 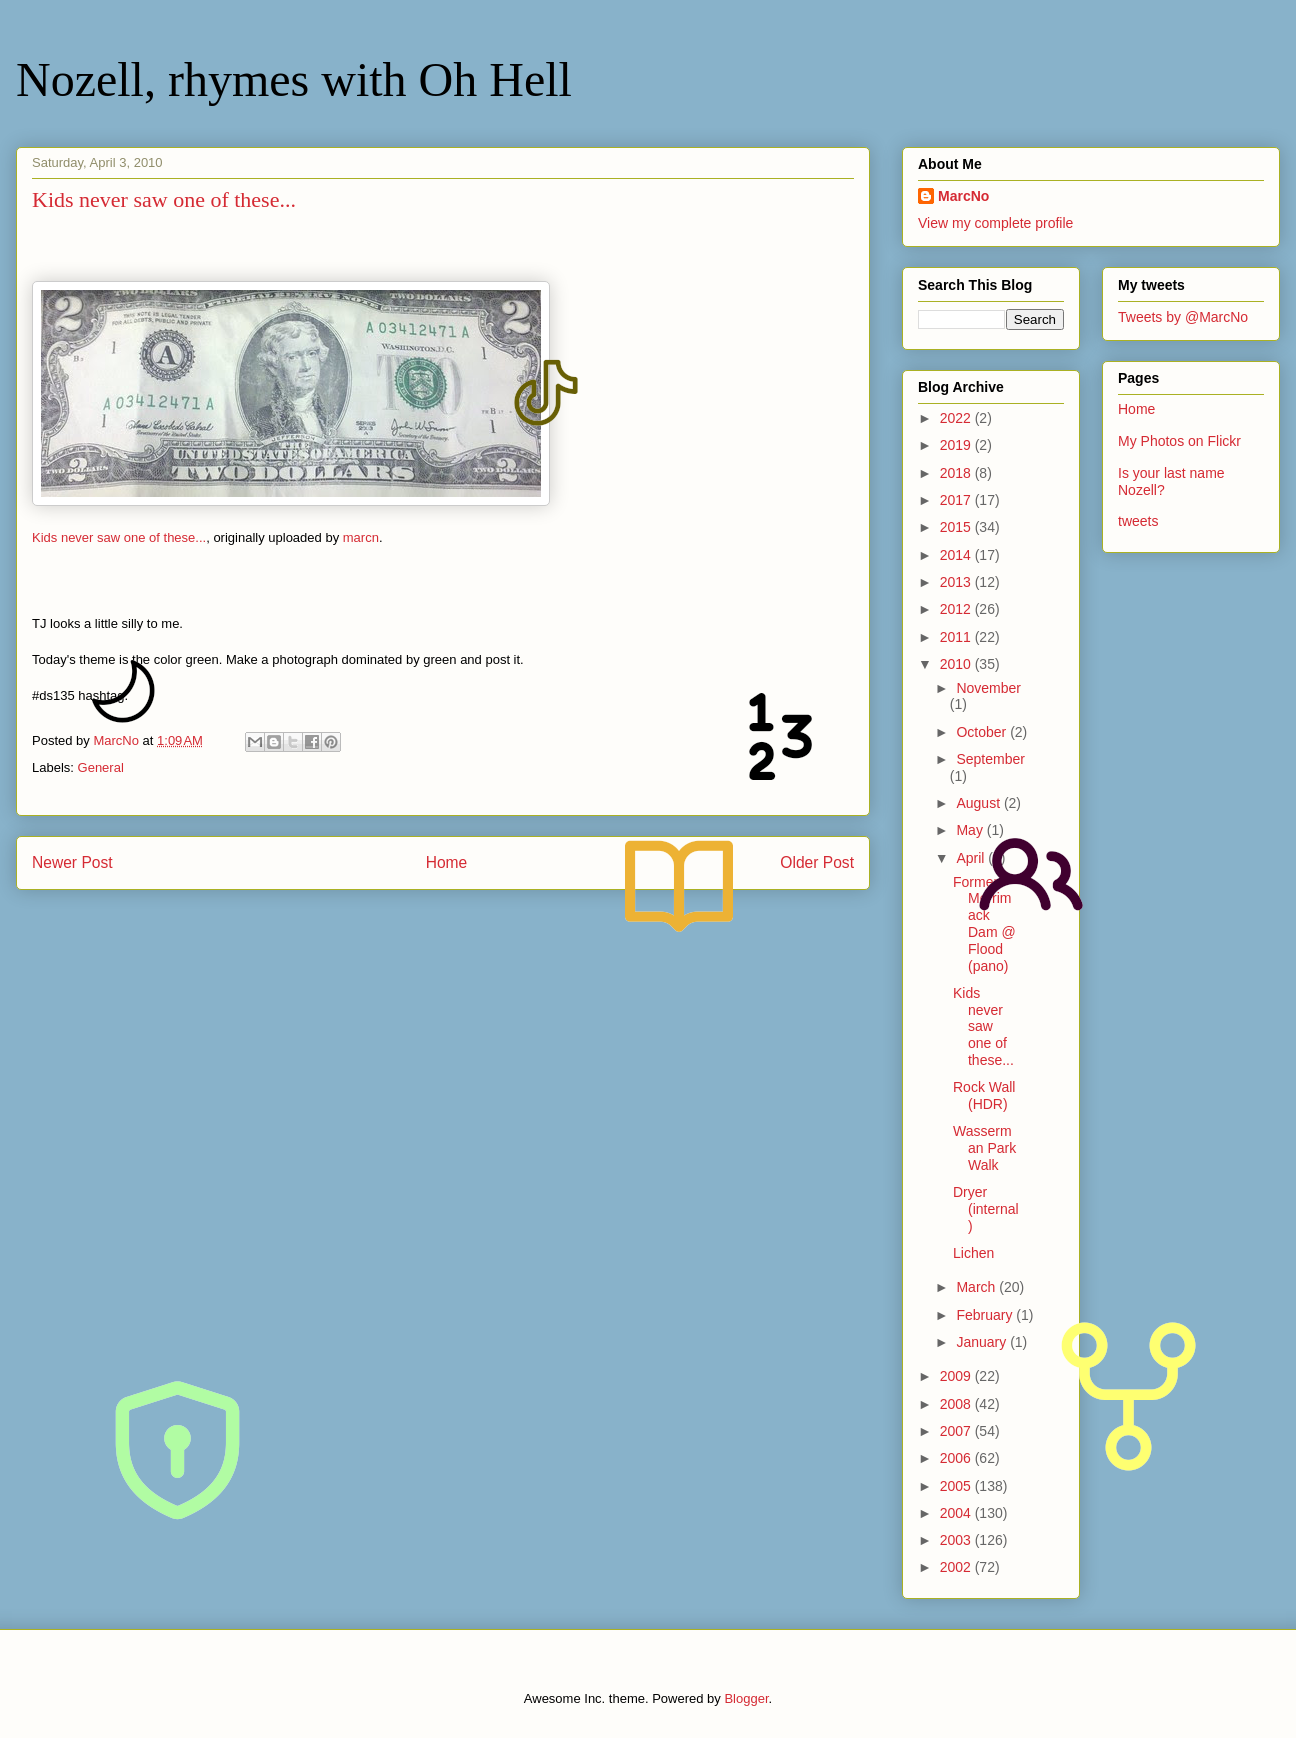 I want to click on indicates secure or encrypted content, so click(x=177, y=1451).